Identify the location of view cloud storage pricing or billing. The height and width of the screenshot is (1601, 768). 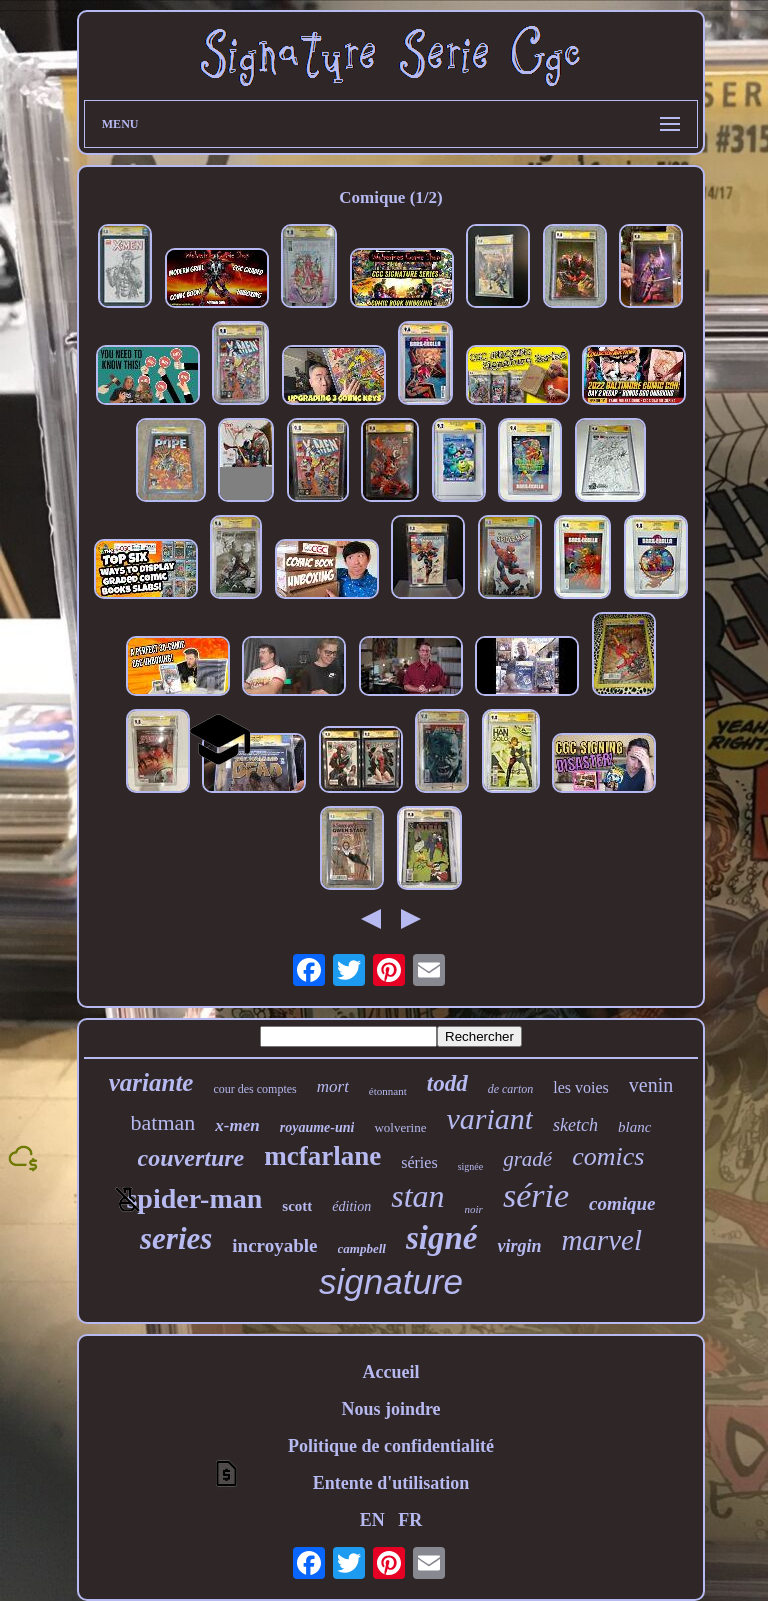
(23, 1156).